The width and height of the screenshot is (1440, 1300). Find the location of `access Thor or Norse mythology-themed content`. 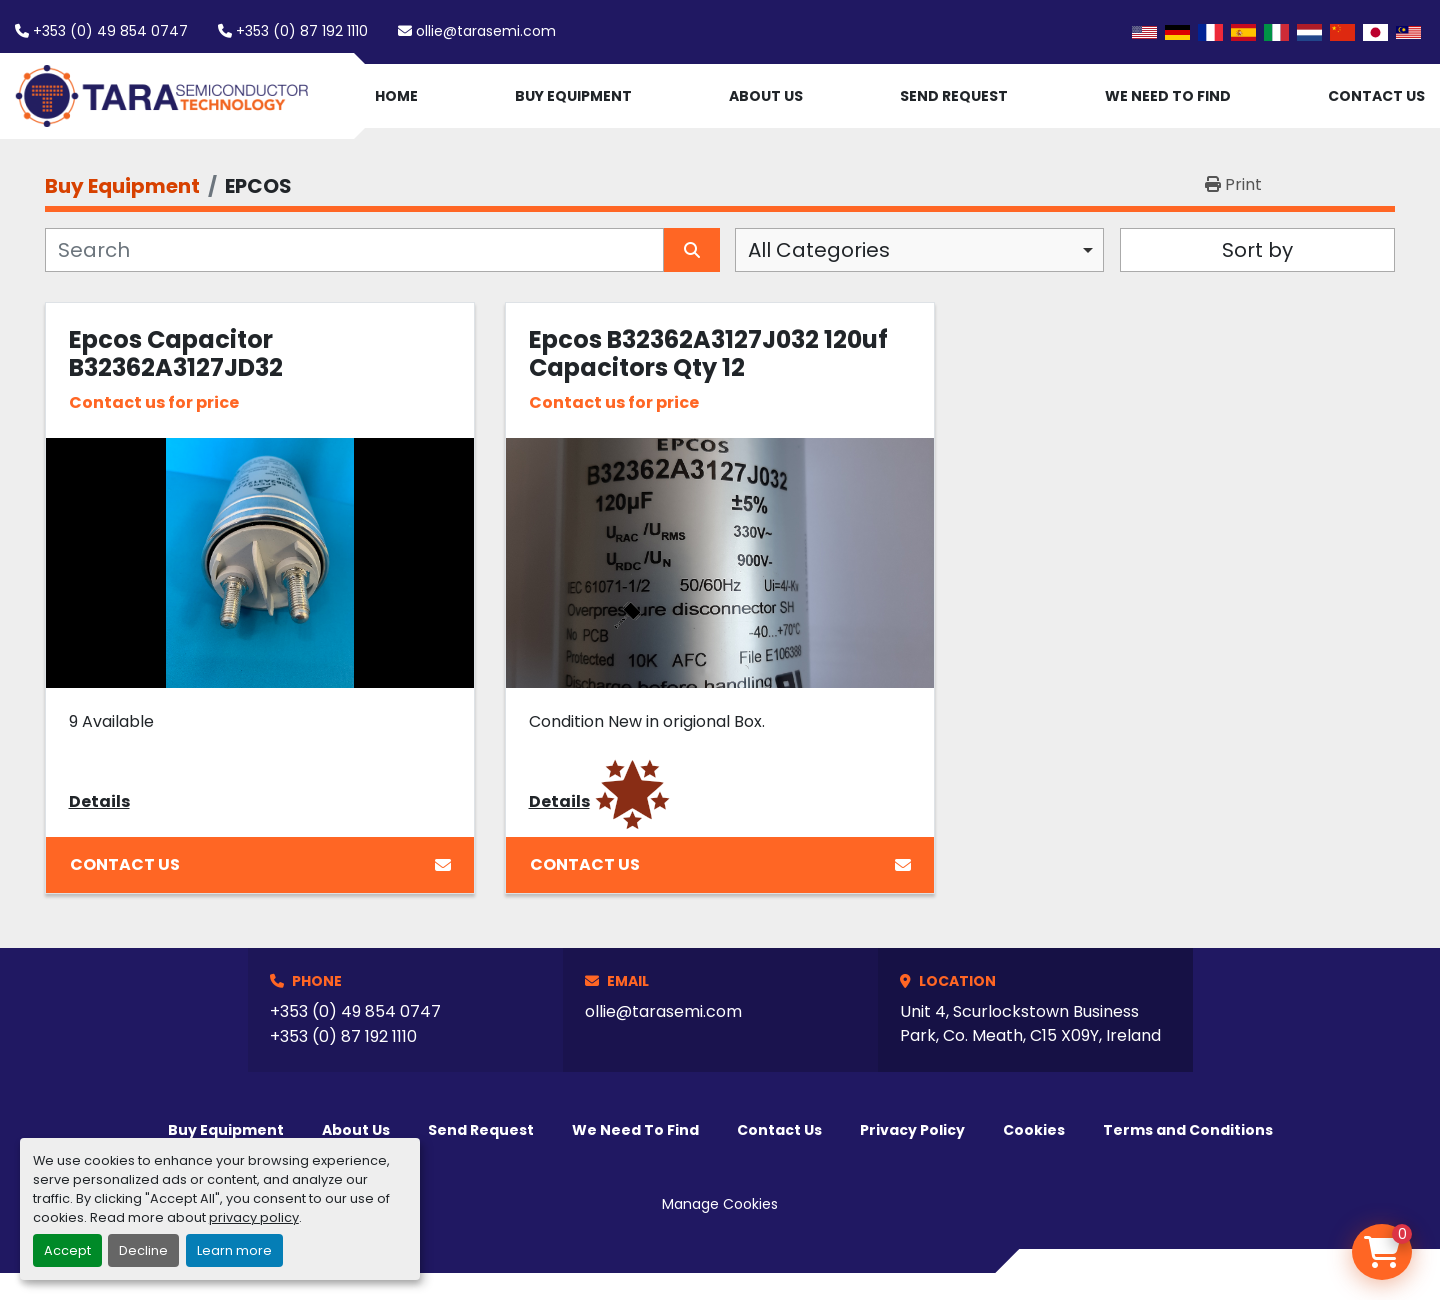

access Thor or Norse mythology-themed content is located at coordinates (627, 615).